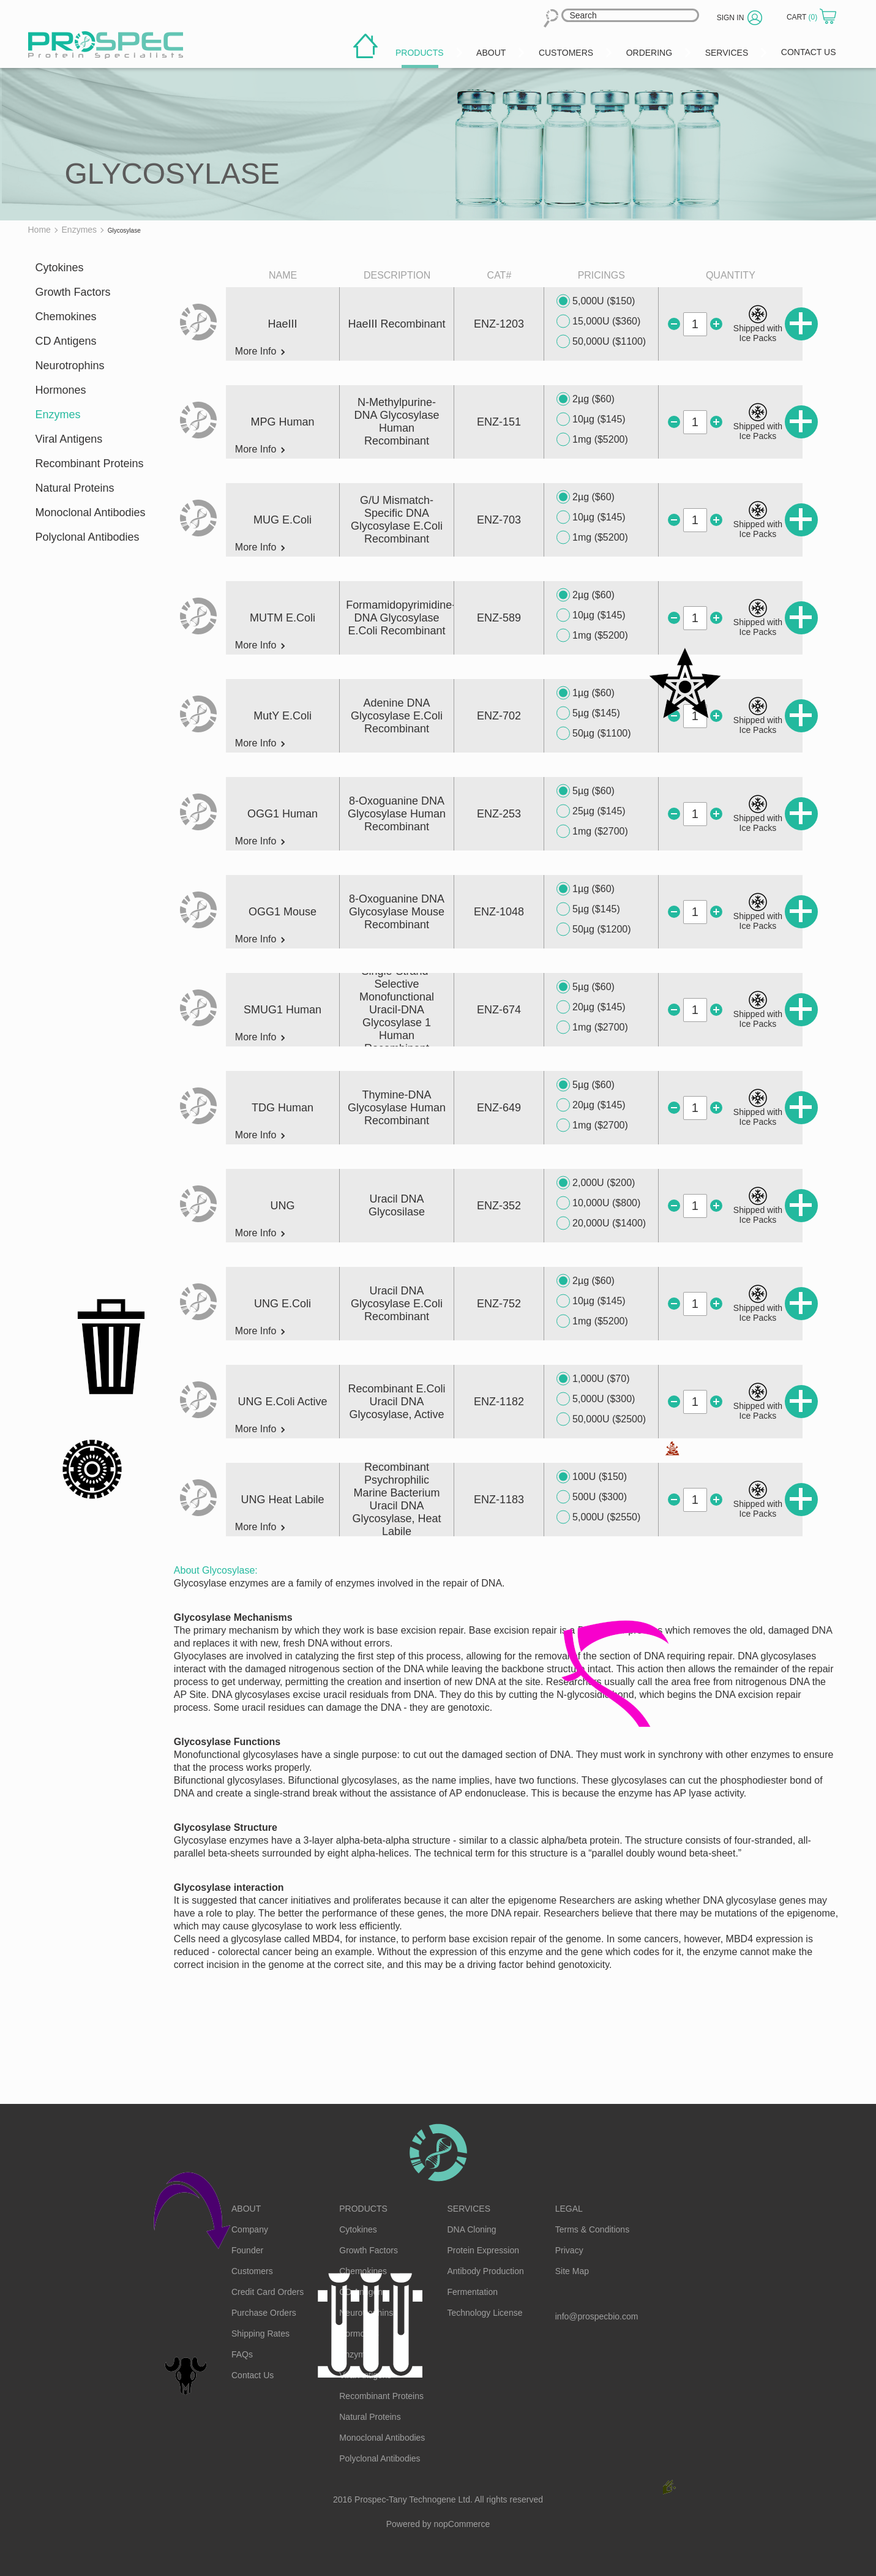 This screenshot has height=2576, width=876. What do you see at coordinates (191, 2210) in the screenshot?
I see `perform a dunk or slam action in a game` at bounding box center [191, 2210].